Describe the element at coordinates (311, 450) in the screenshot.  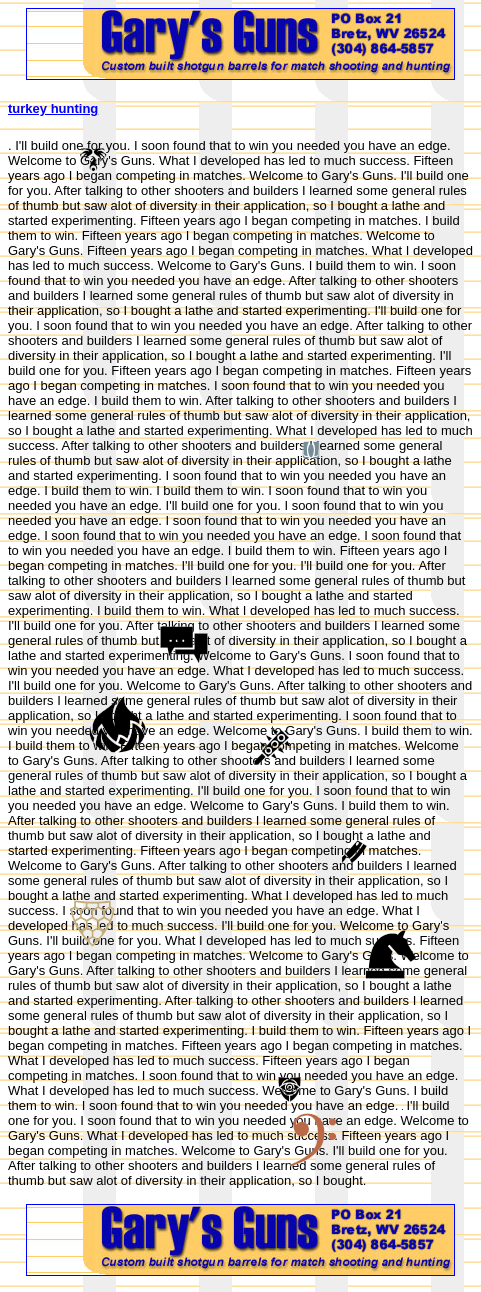
I see `decorative design element or placeholder graphic` at that location.